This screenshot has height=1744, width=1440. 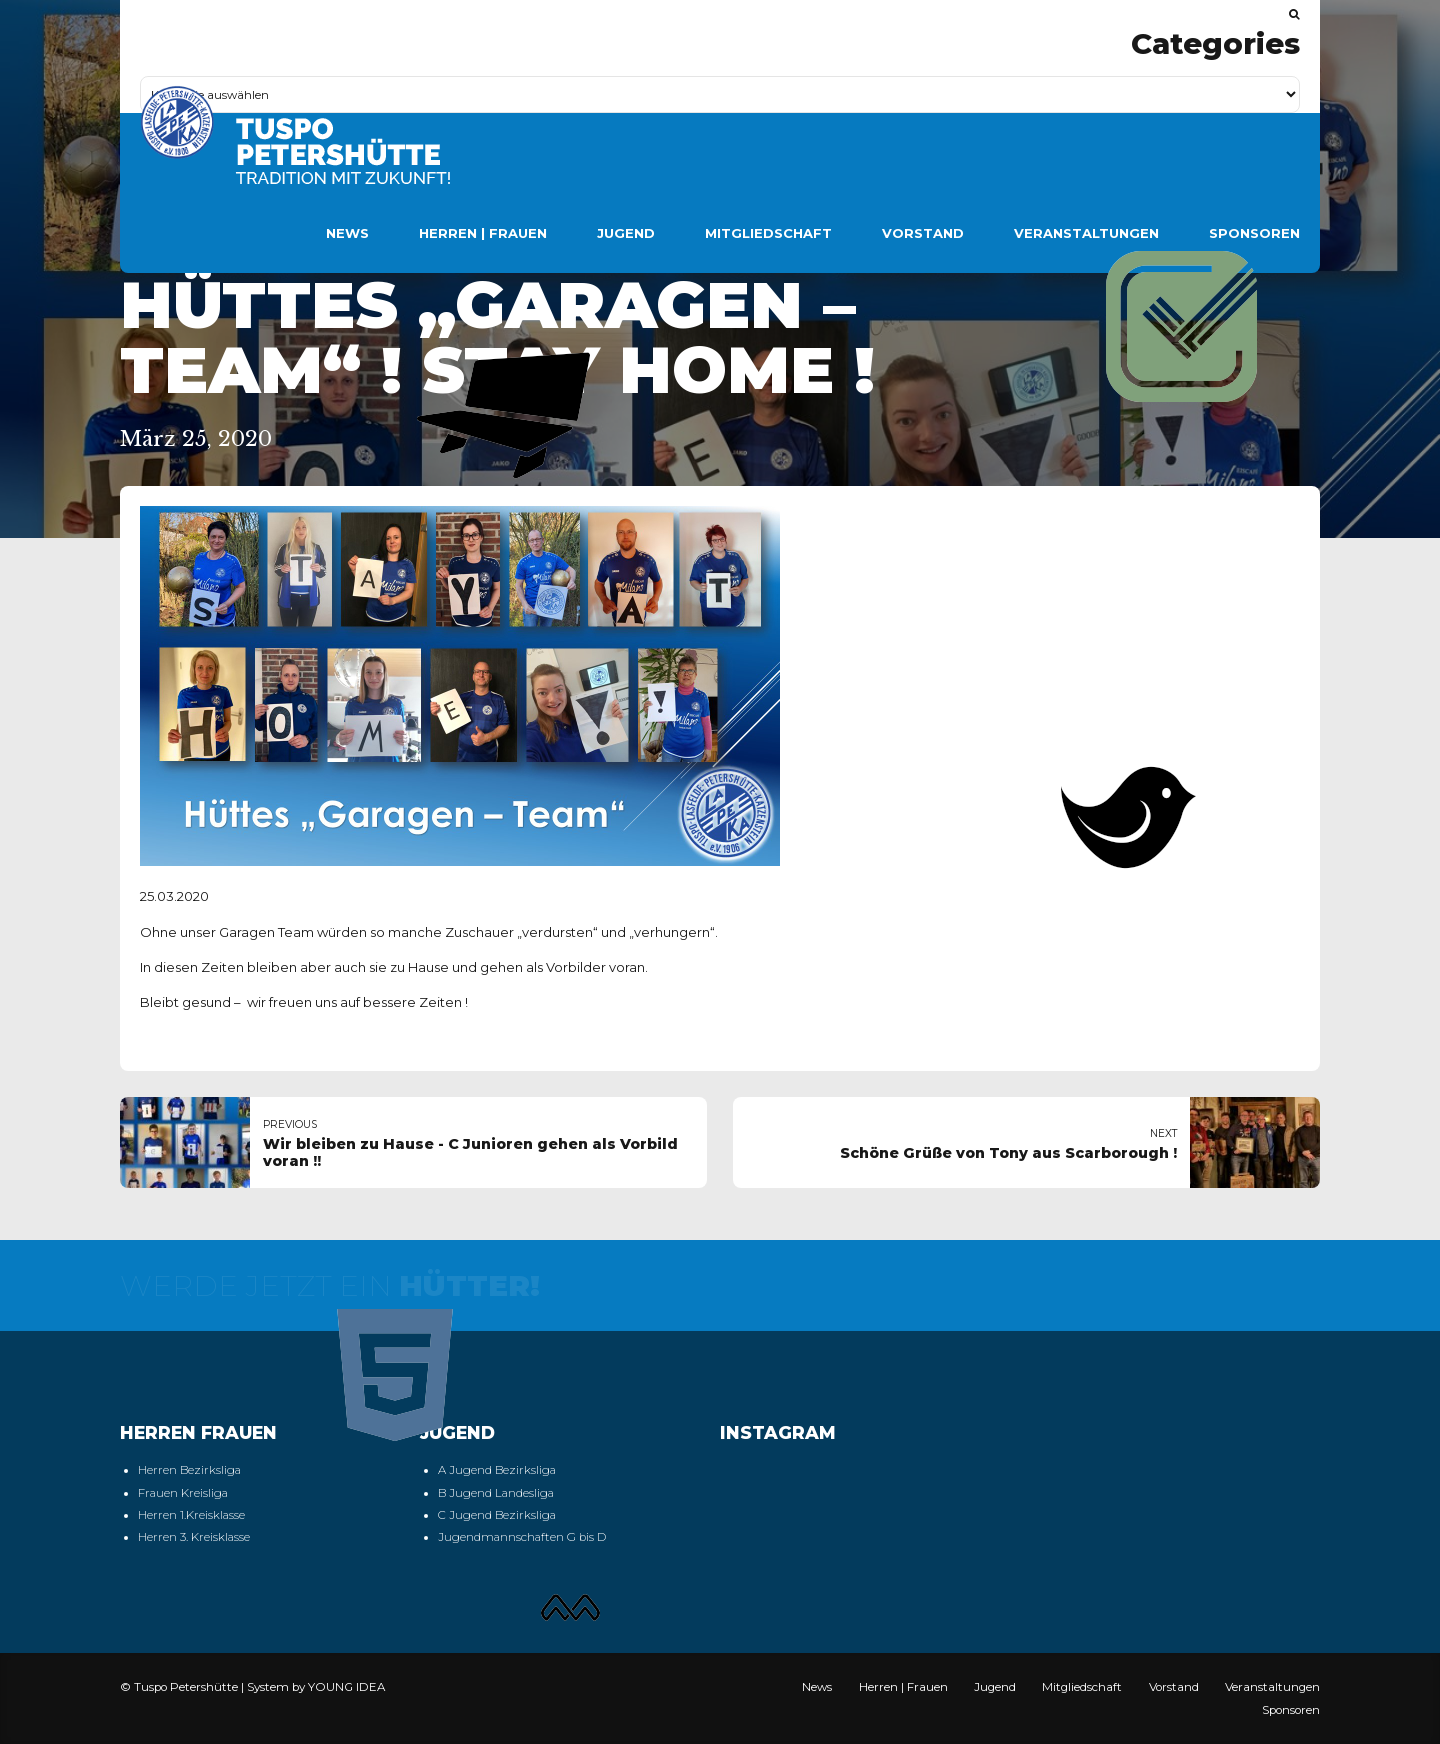 What do you see at coordinates (503, 415) in the screenshot?
I see `open Blockbench 3D modeling application` at bounding box center [503, 415].